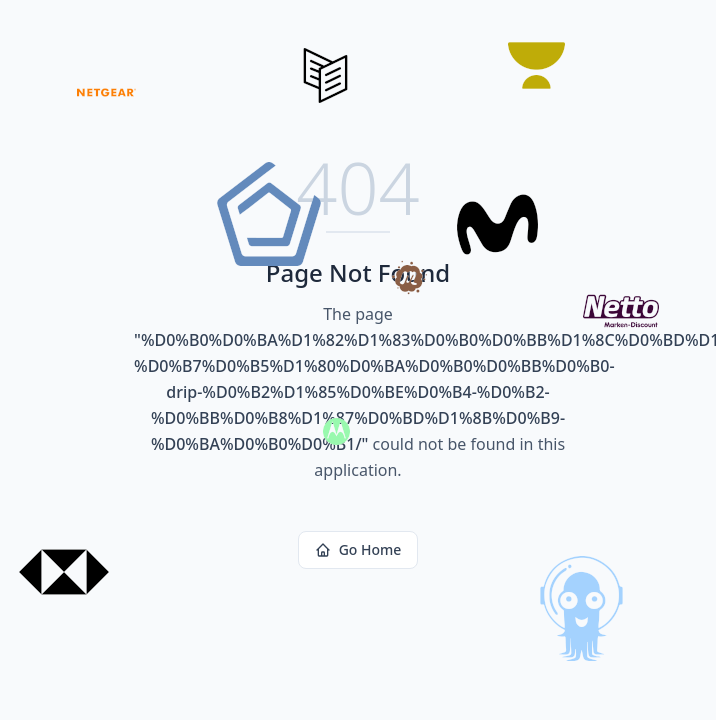 This screenshot has width=716, height=720. I want to click on netgear brand logo, so click(106, 92).